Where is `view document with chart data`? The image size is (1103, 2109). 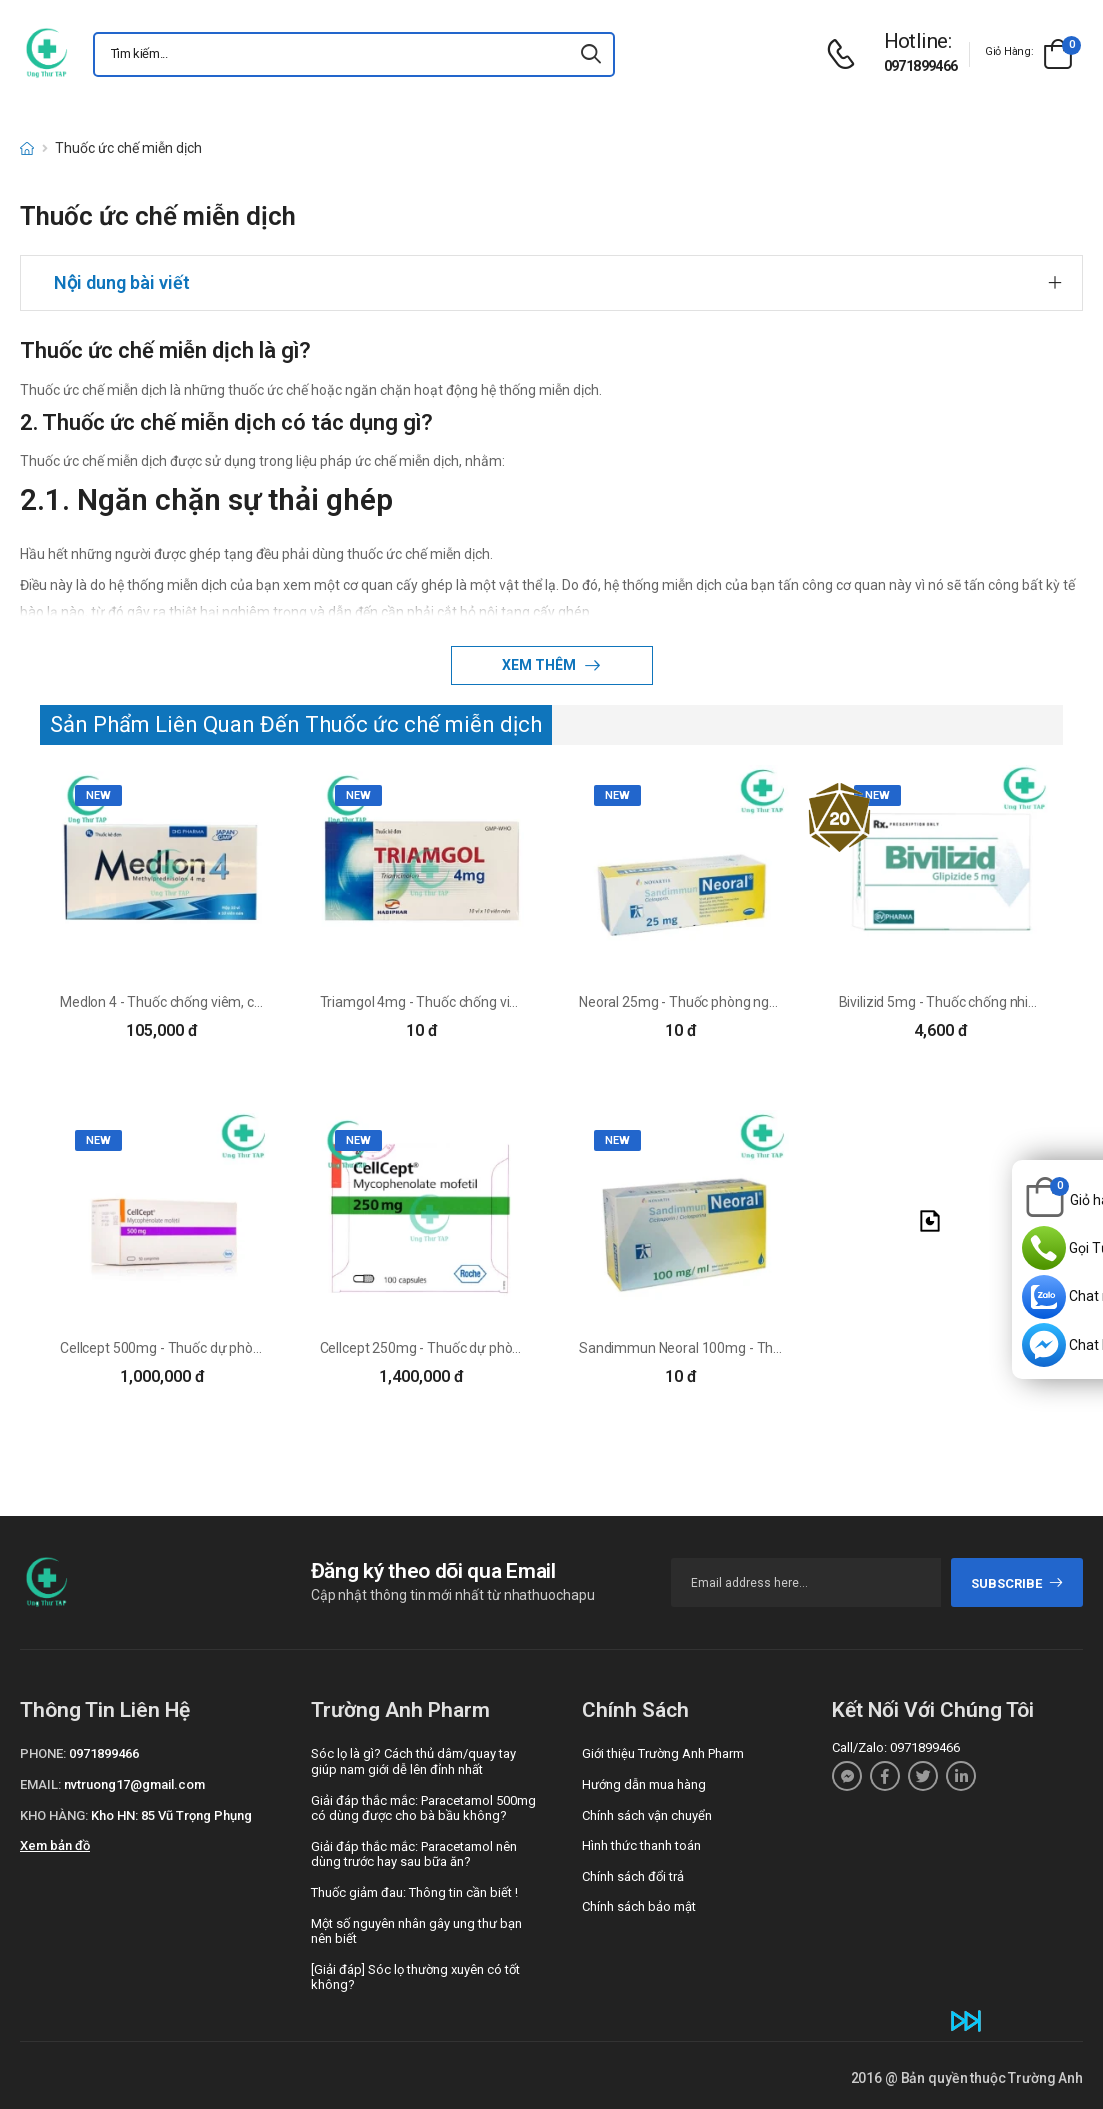
view document with chart data is located at coordinates (930, 1221).